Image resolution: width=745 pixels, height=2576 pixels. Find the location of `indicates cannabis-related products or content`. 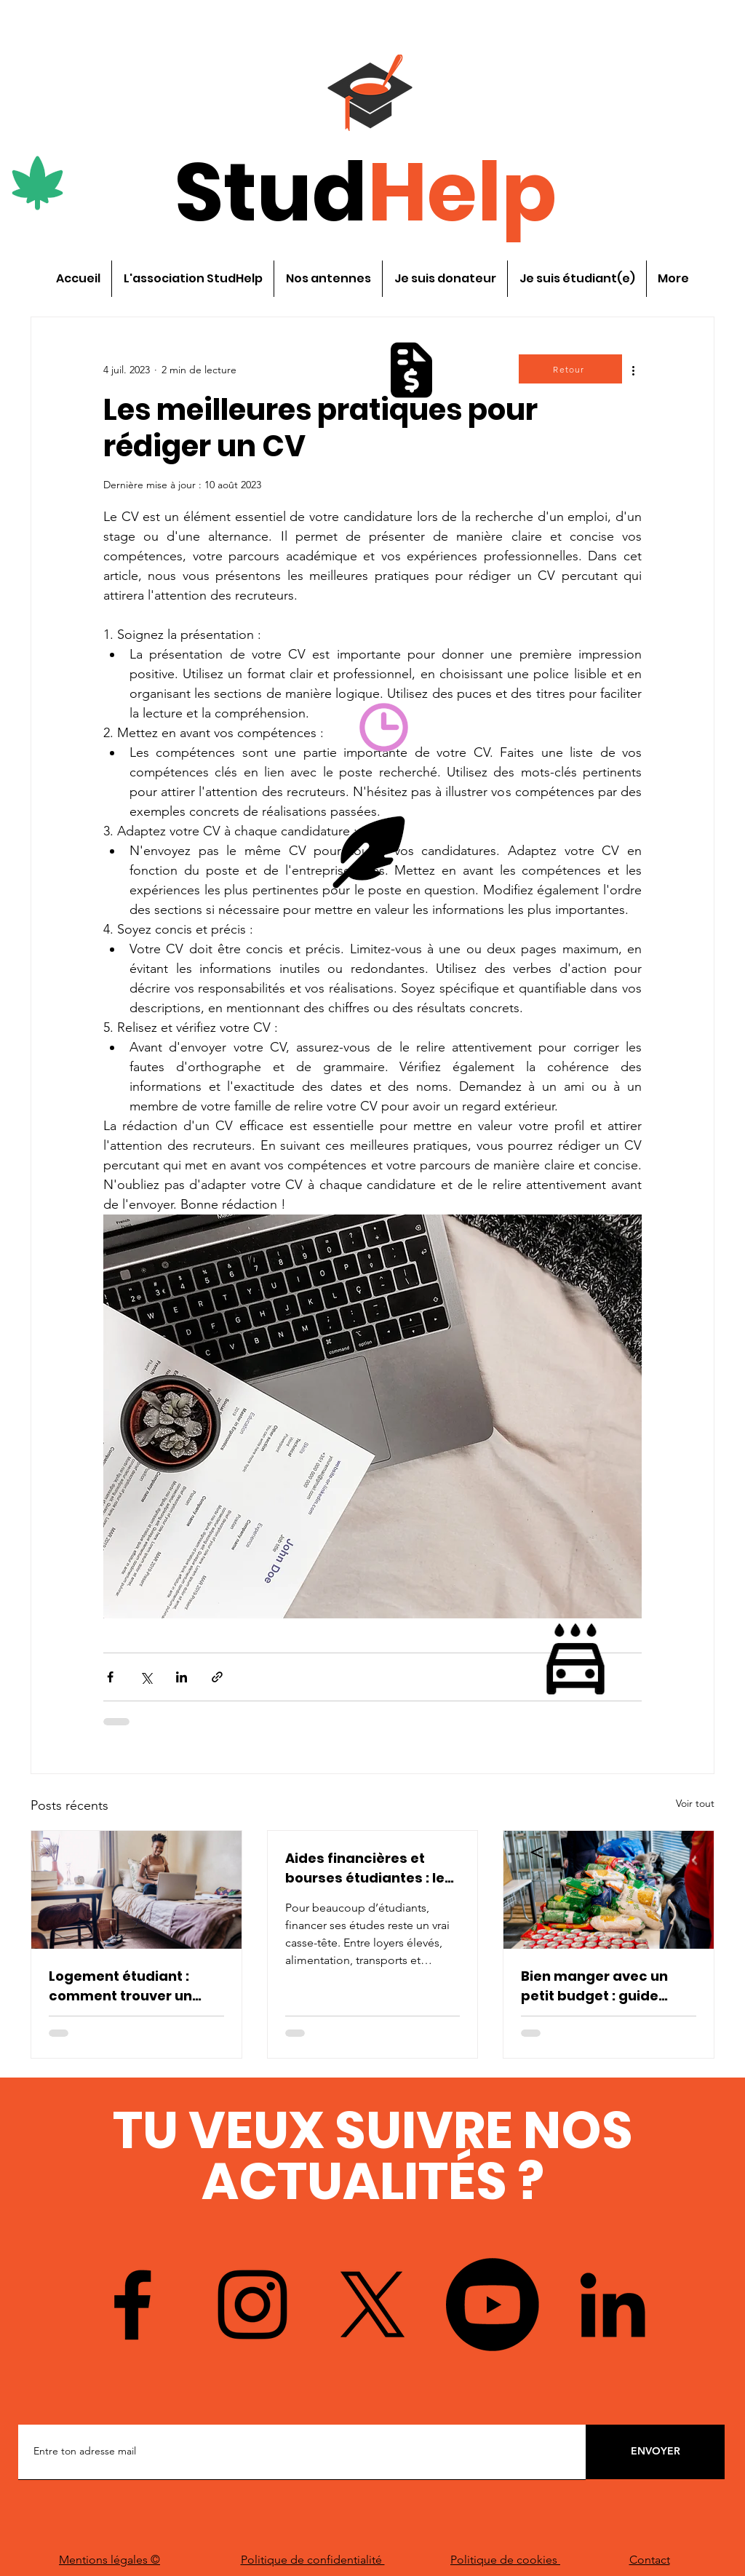

indicates cannabis-related products or content is located at coordinates (37, 183).